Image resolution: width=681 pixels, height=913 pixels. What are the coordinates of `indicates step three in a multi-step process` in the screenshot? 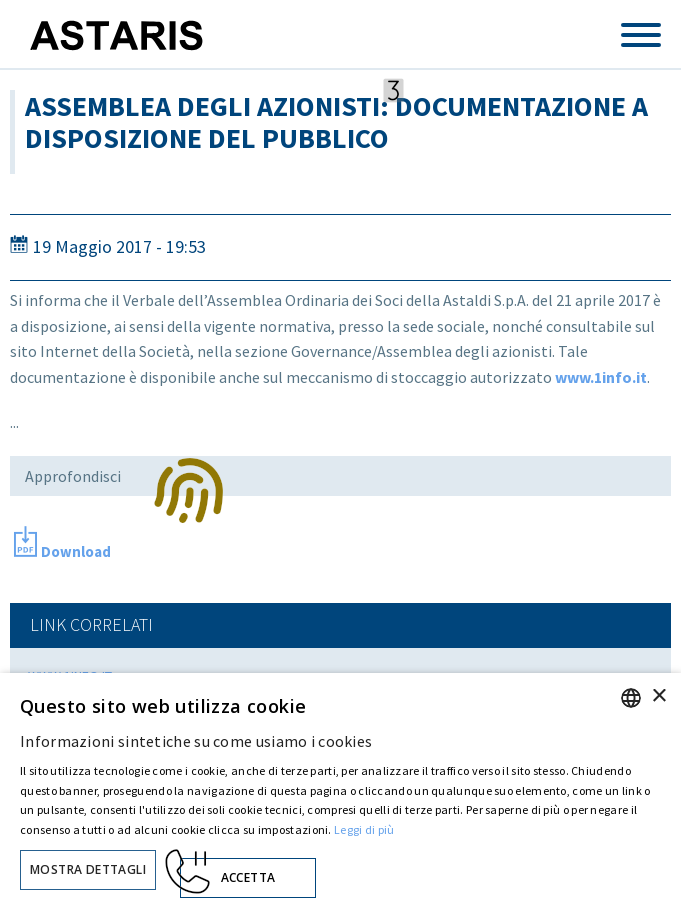 It's located at (393, 90).